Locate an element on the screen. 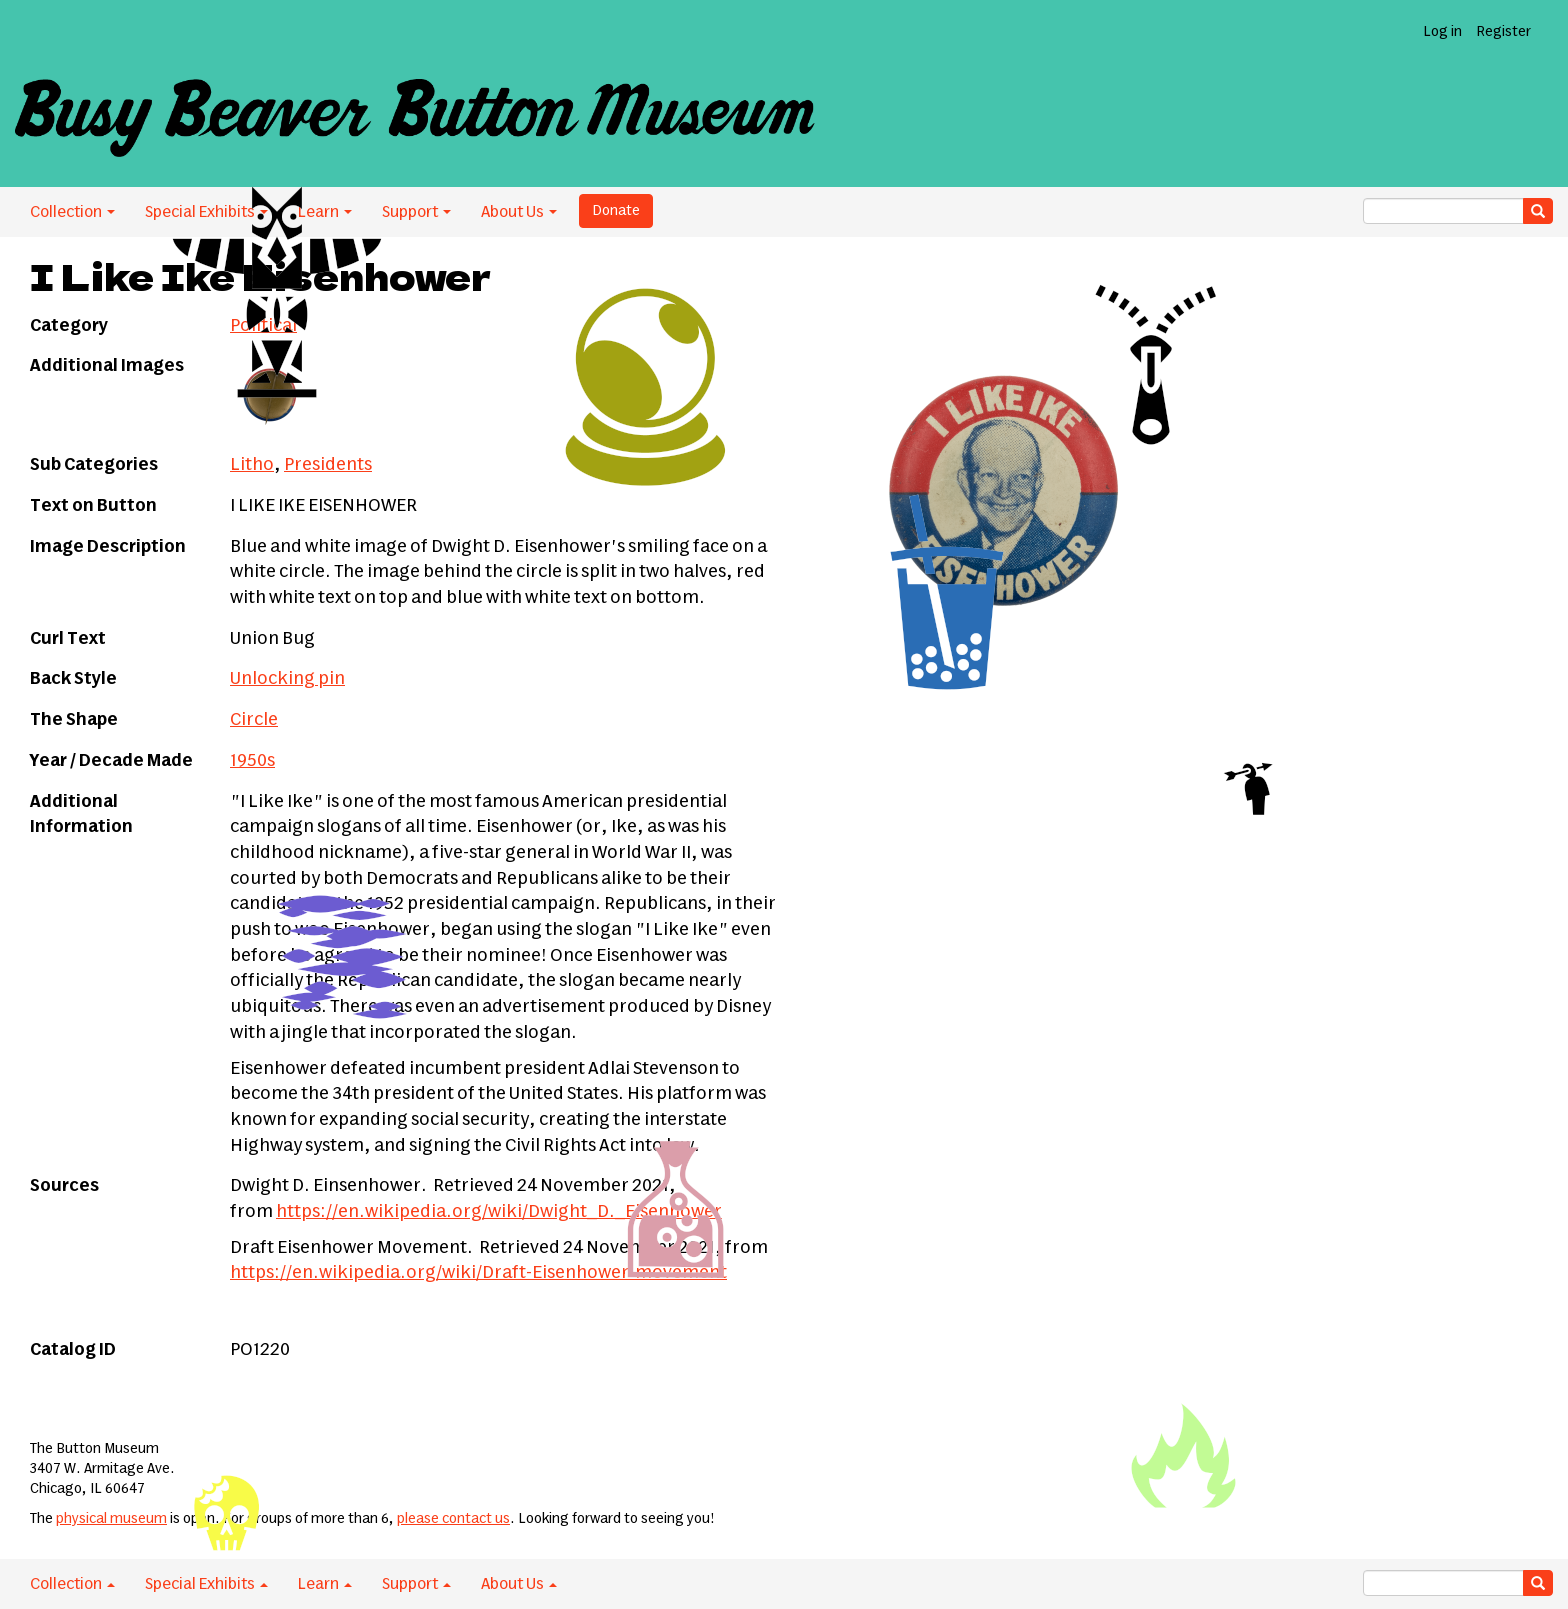 The width and height of the screenshot is (1568, 1609). indicates trending or popular content is located at coordinates (1183, 1455).